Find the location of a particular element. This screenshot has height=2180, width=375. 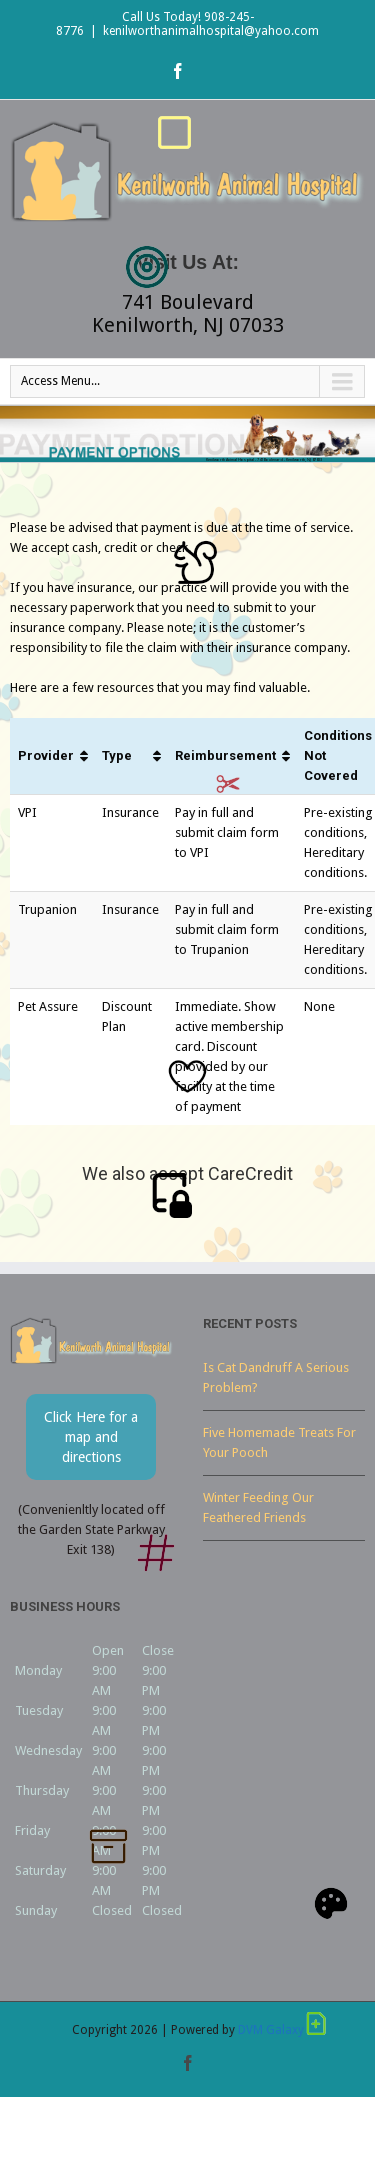

add a new file is located at coordinates (315, 2023).